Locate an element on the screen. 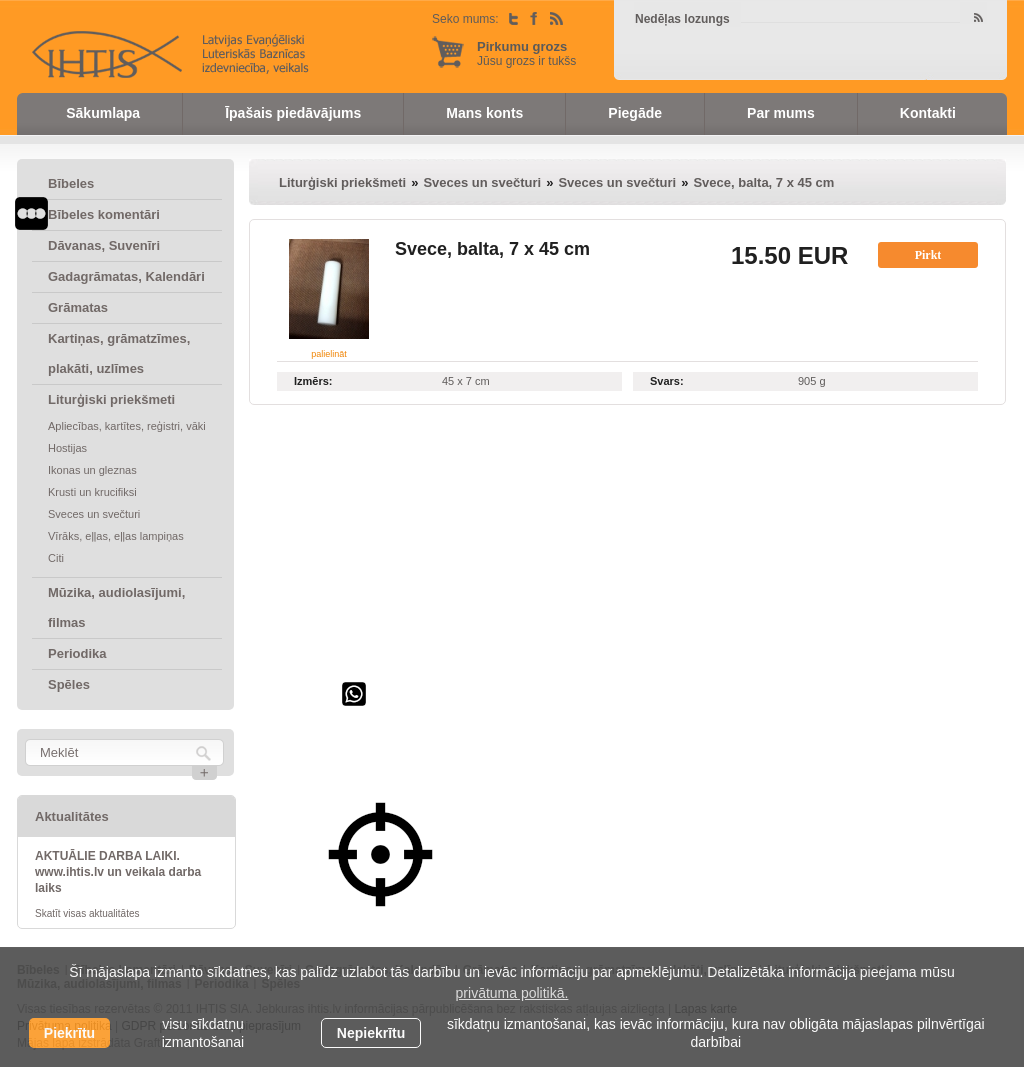 The width and height of the screenshot is (1024, 1067). open WhatsApp messaging app is located at coordinates (354, 694).